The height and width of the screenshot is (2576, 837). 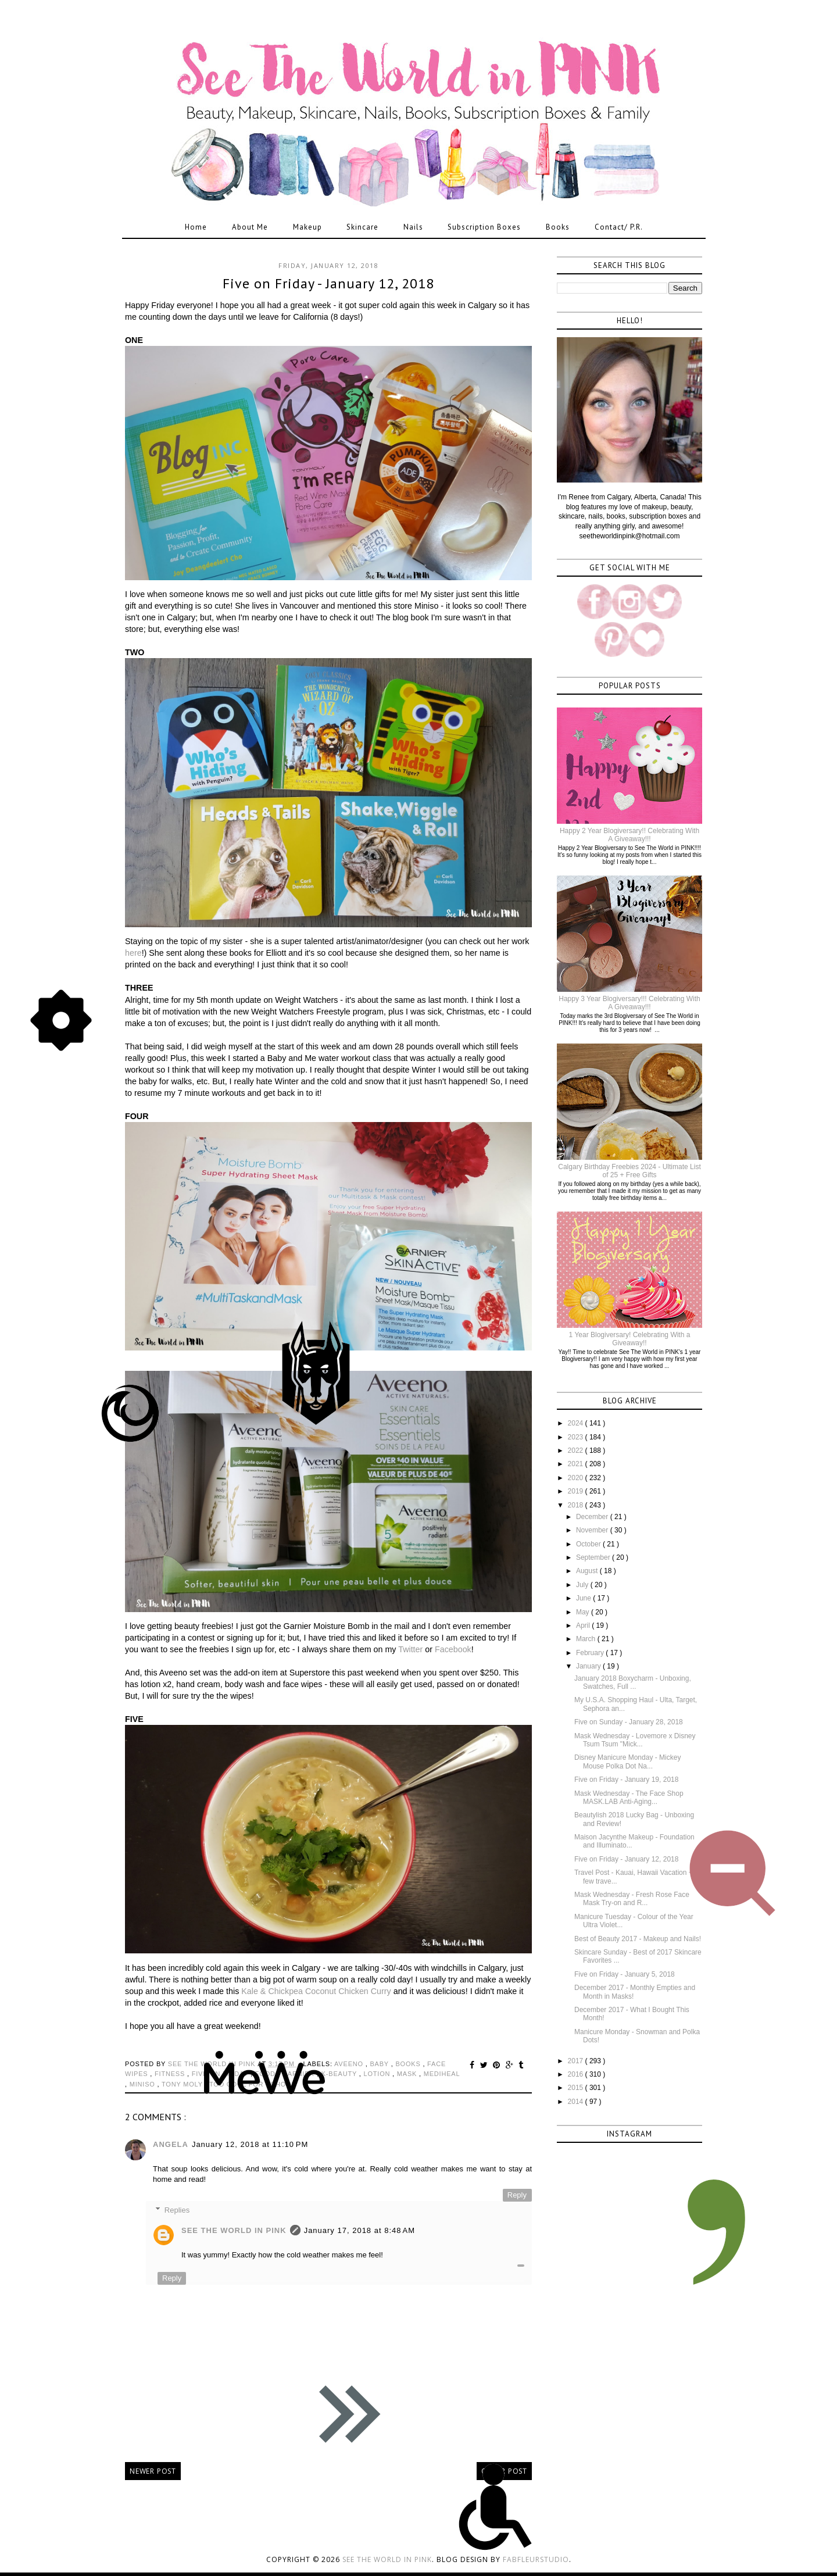 What do you see at coordinates (130, 1413) in the screenshot?
I see `open Firefox browser` at bounding box center [130, 1413].